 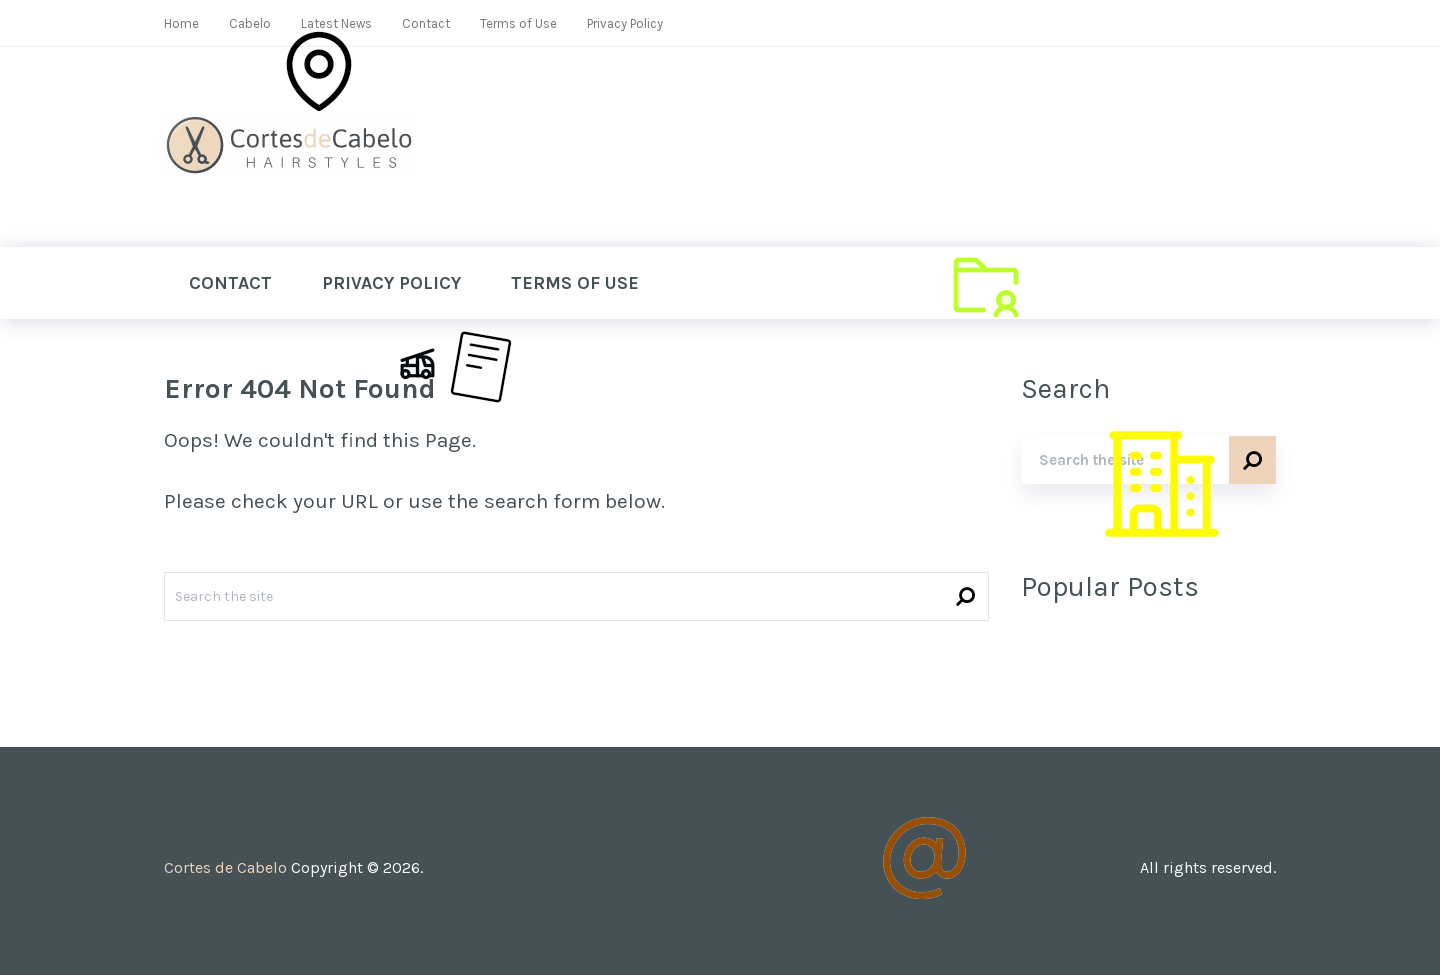 What do you see at coordinates (986, 285) in the screenshot?
I see `access user-specific files` at bounding box center [986, 285].